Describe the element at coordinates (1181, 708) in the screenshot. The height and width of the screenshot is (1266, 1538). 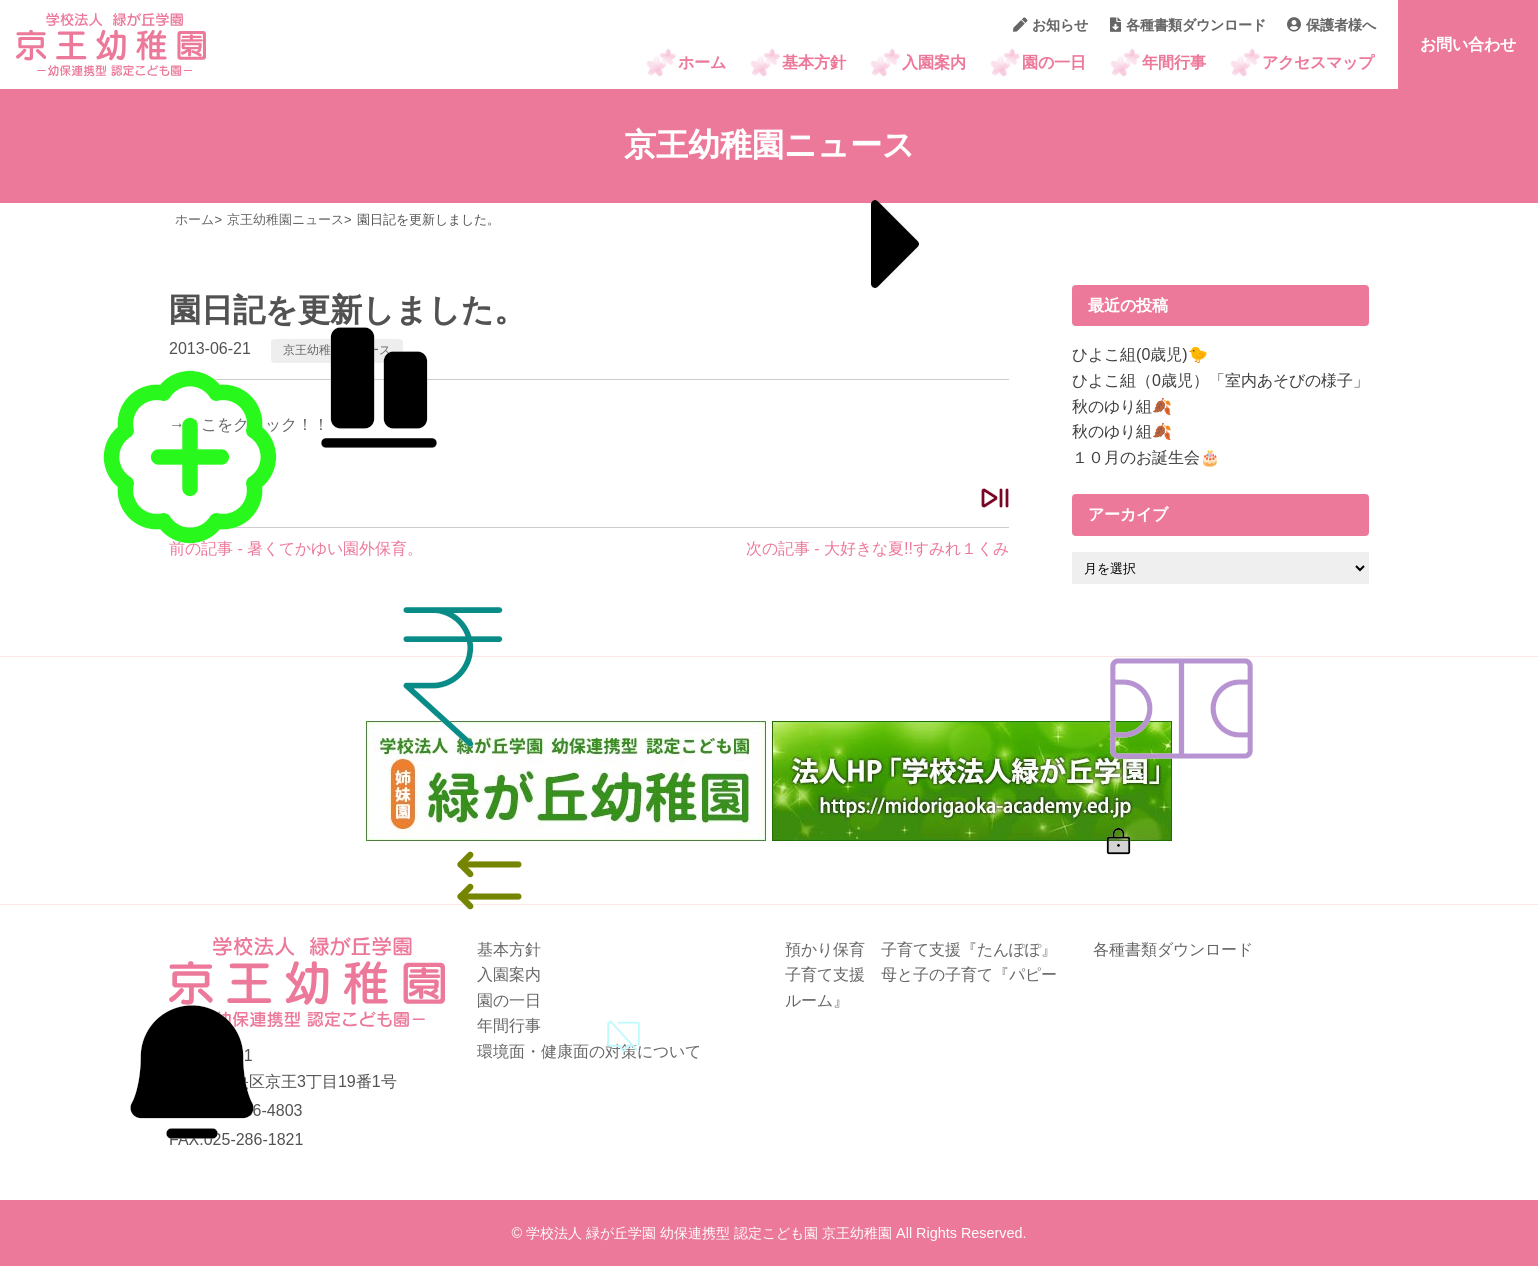
I see `view basketball court availability` at that location.